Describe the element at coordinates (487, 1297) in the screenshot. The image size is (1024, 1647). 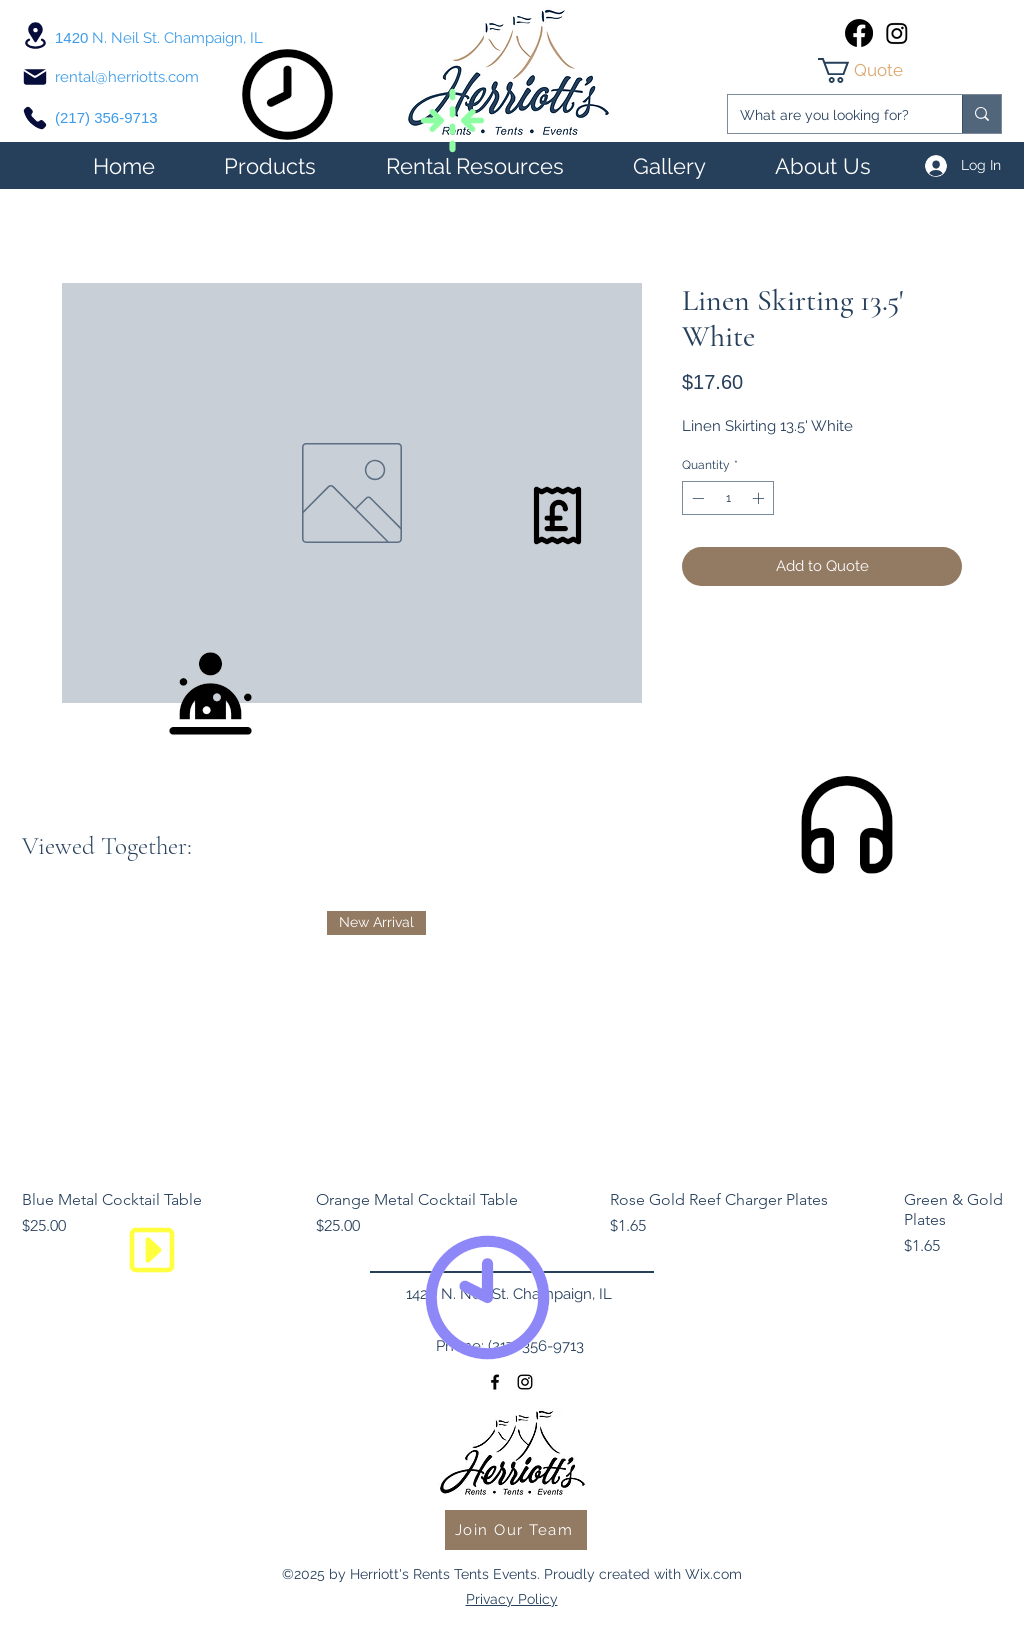
I see `indicates the current time is 10 o'clock` at that location.